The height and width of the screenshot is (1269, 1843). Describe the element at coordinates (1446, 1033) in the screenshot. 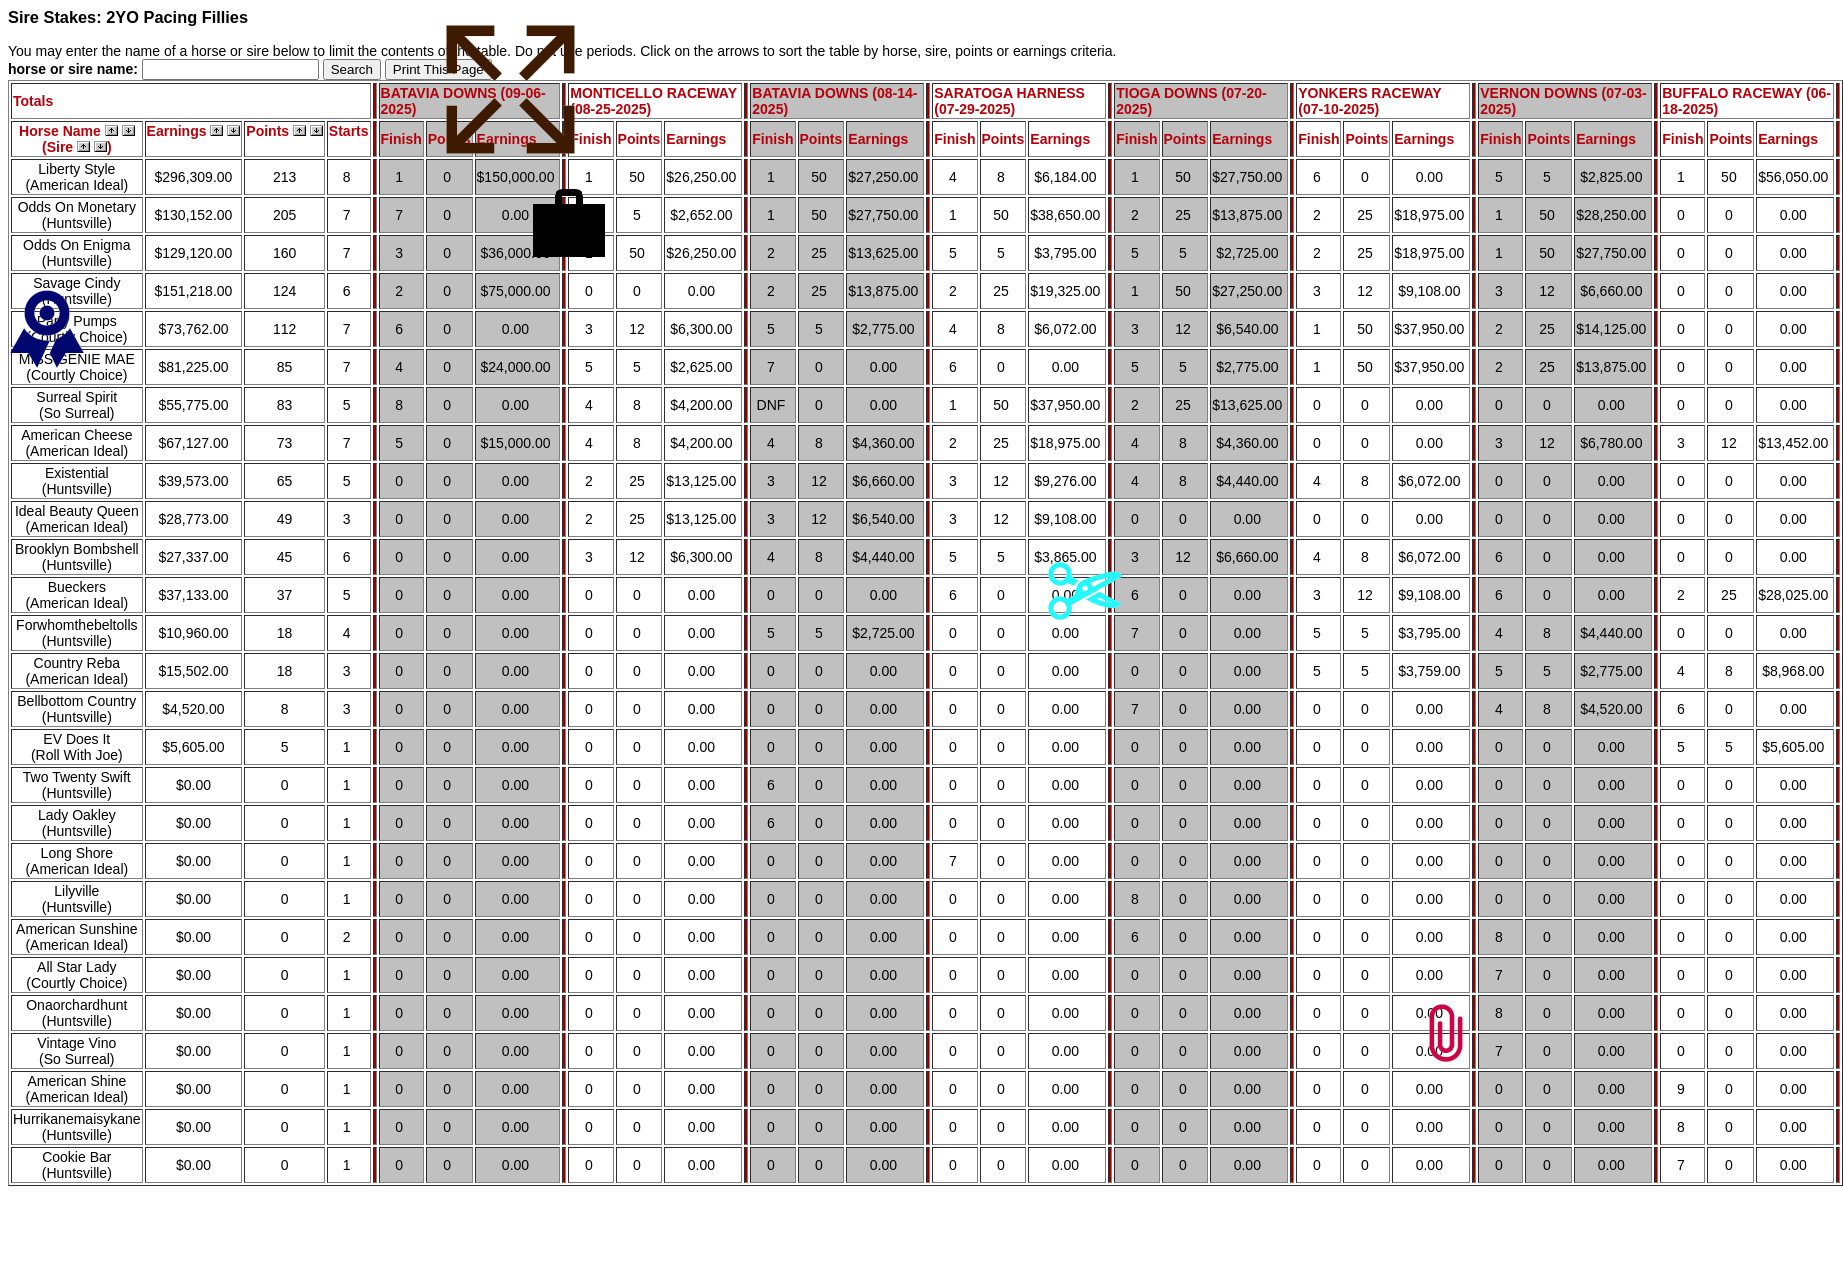

I see `attach a file to your message` at that location.